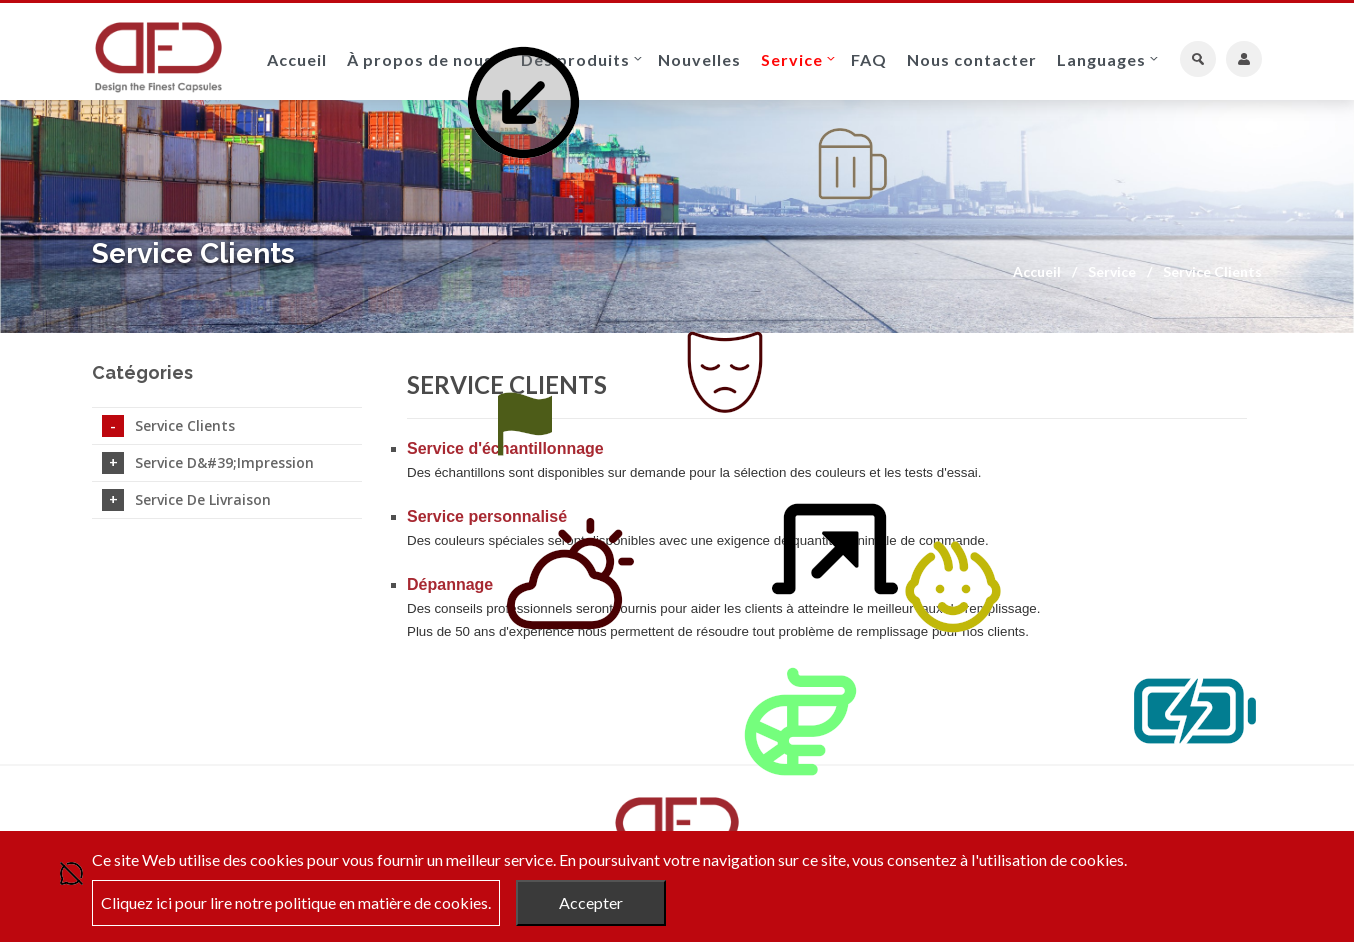 The width and height of the screenshot is (1354, 942). What do you see at coordinates (725, 369) in the screenshot?
I see `indicates sad or negative mood/emotion` at bounding box center [725, 369].